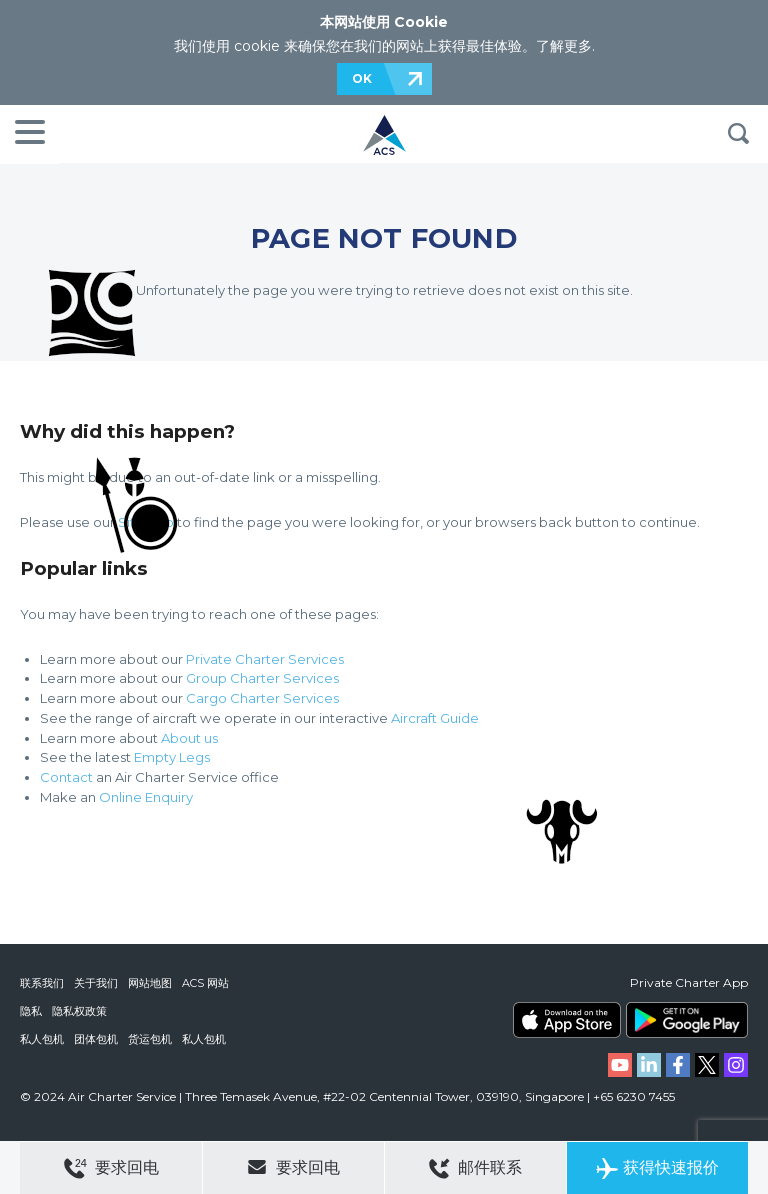 The height and width of the screenshot is (1194, 768). I want to click on indicates a desert or wasteland area in a game map, so click(562, 829).